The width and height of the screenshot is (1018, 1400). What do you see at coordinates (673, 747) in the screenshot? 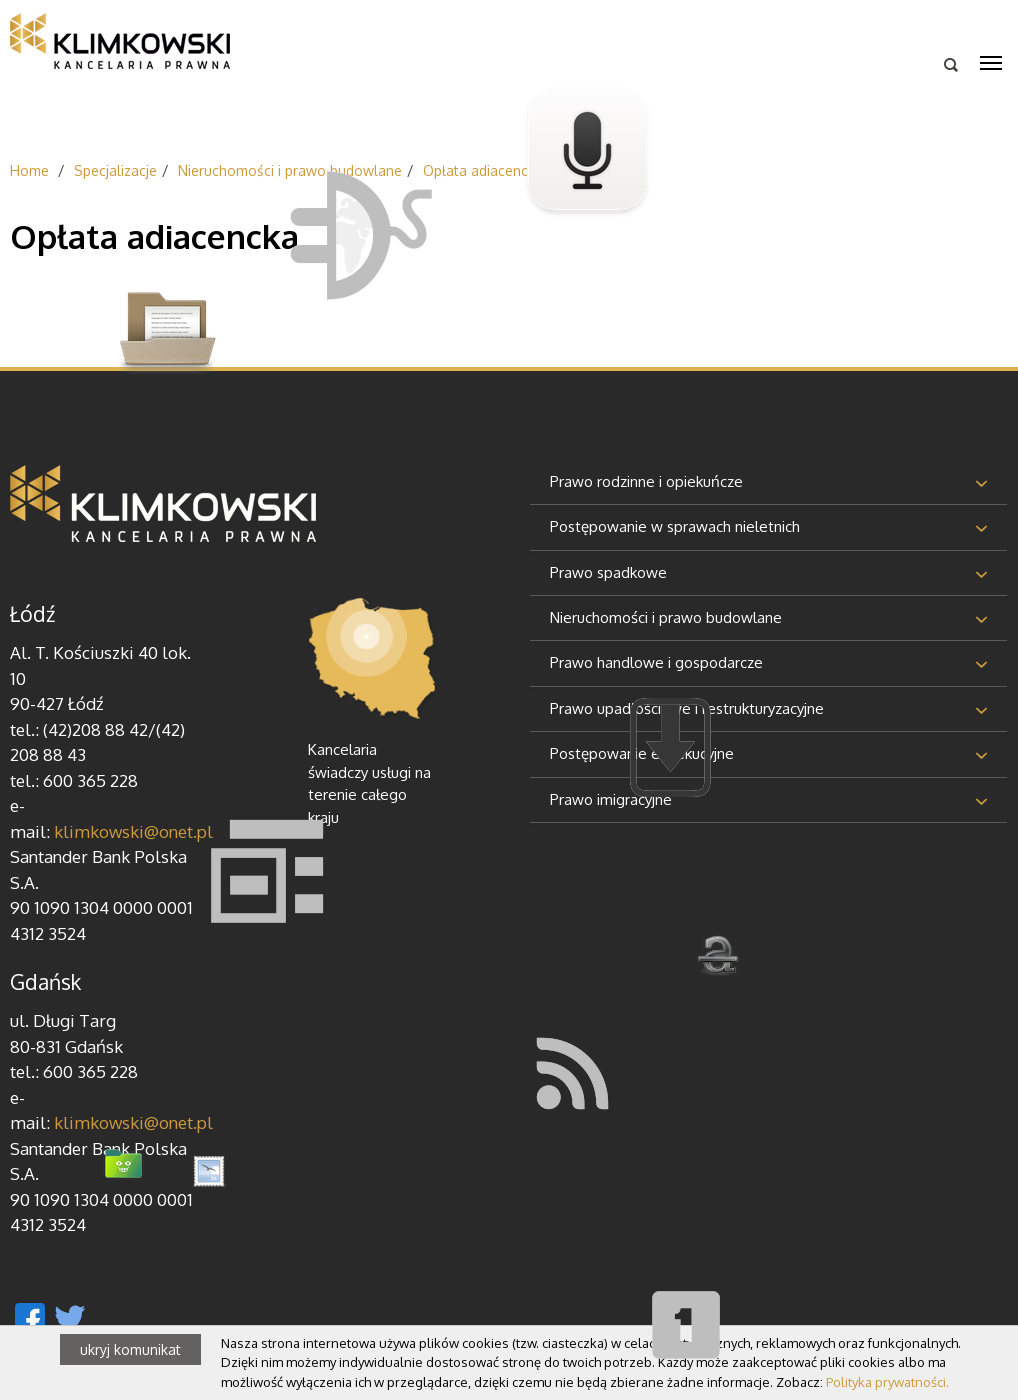
I see `download a file or application` at bounding box center [673, 747].